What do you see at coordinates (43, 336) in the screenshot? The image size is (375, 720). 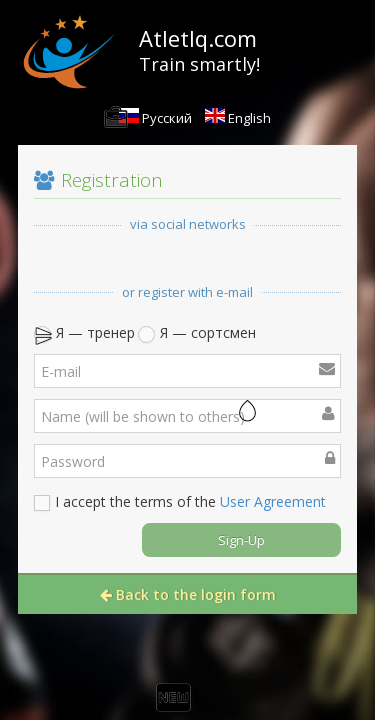 I see `flip image vertically` at bounding box center [43, 336].